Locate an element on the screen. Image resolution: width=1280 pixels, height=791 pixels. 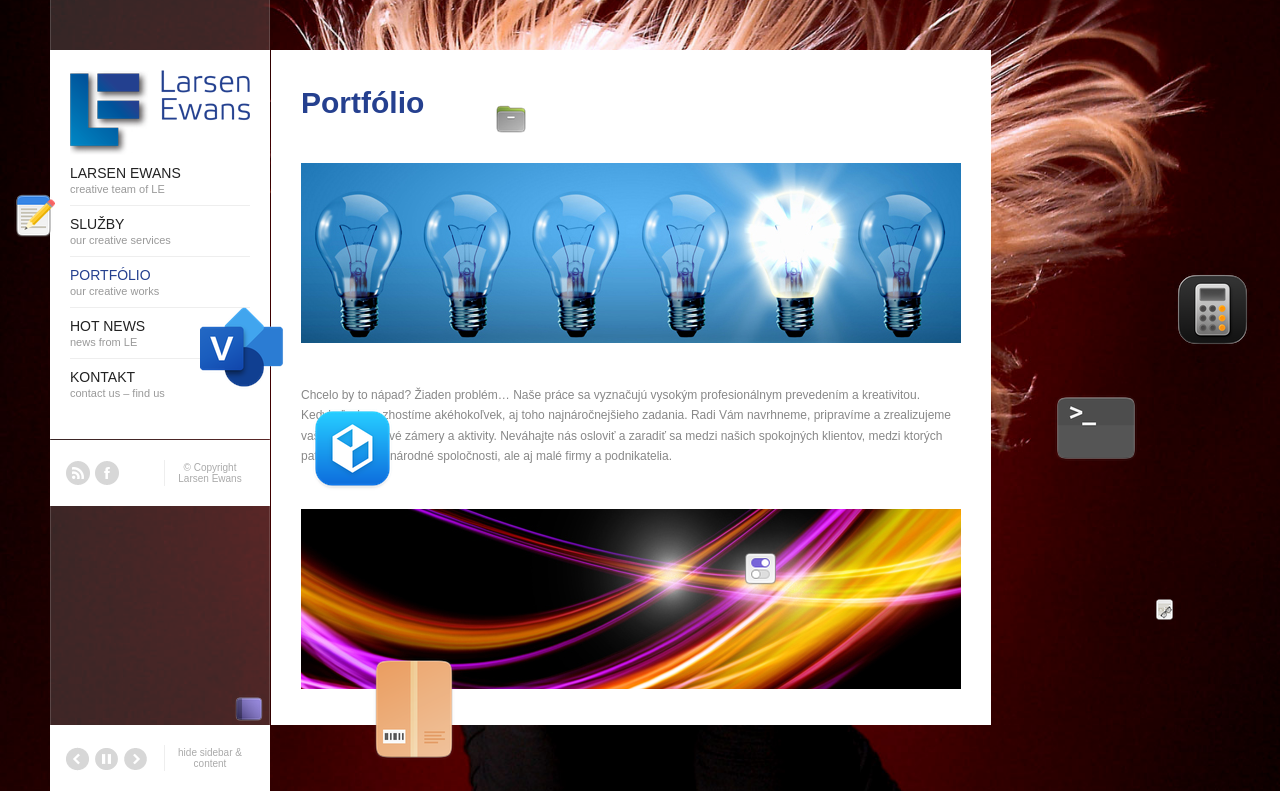
install or manage software packages is located at coordinates (414, 709).